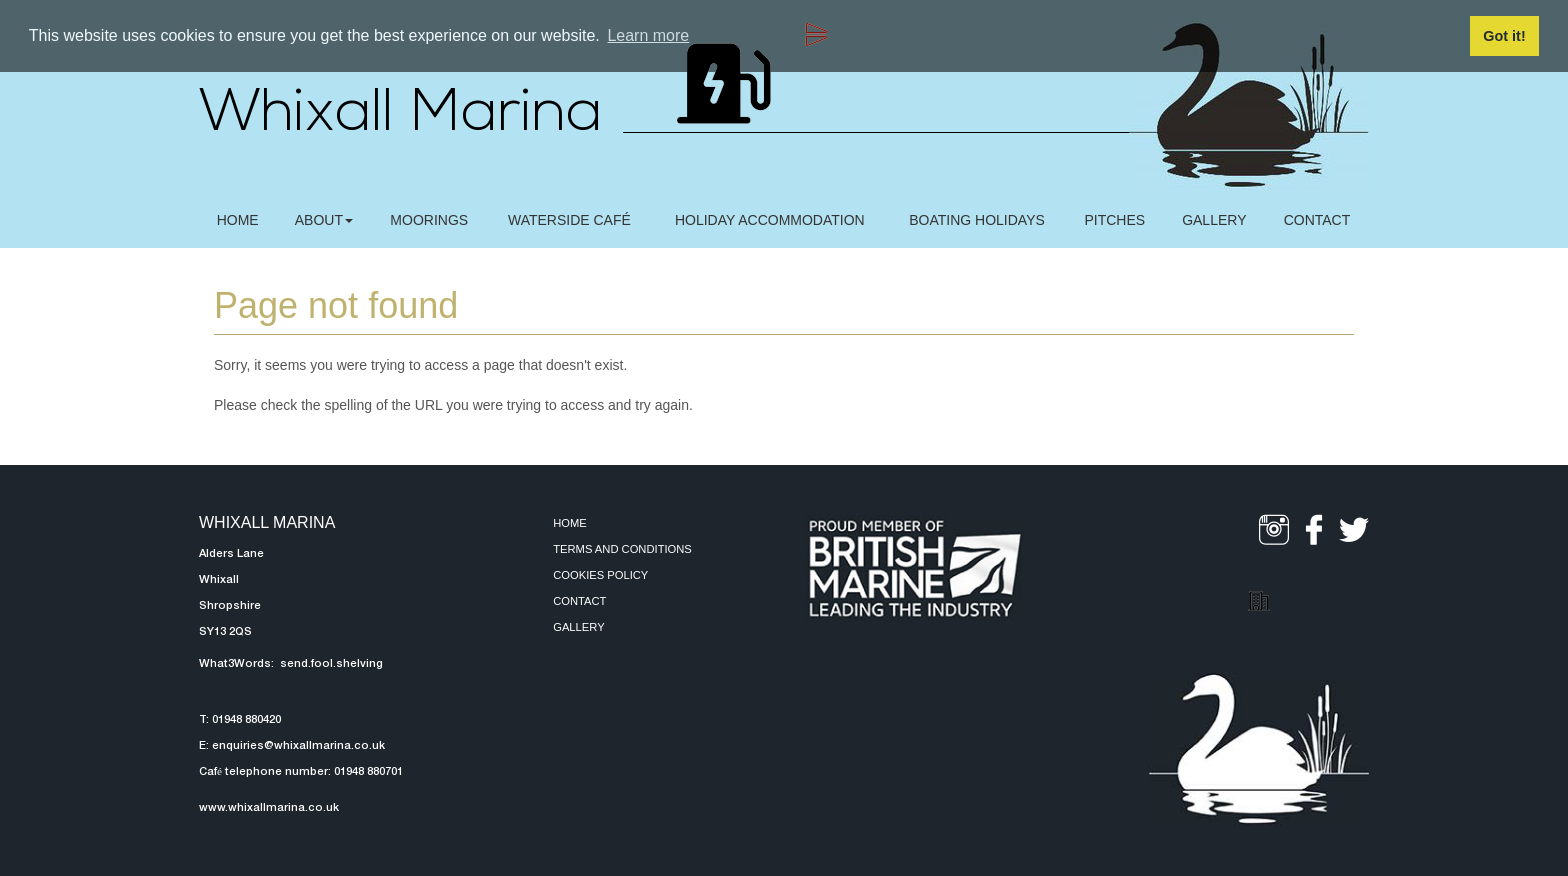 The width and height of the screenshot is (1568, 876). What do you see at coordinates (720, 83) in the screenshot?
I see `find nearby EV charging stations` at bounding box center [720, 83].